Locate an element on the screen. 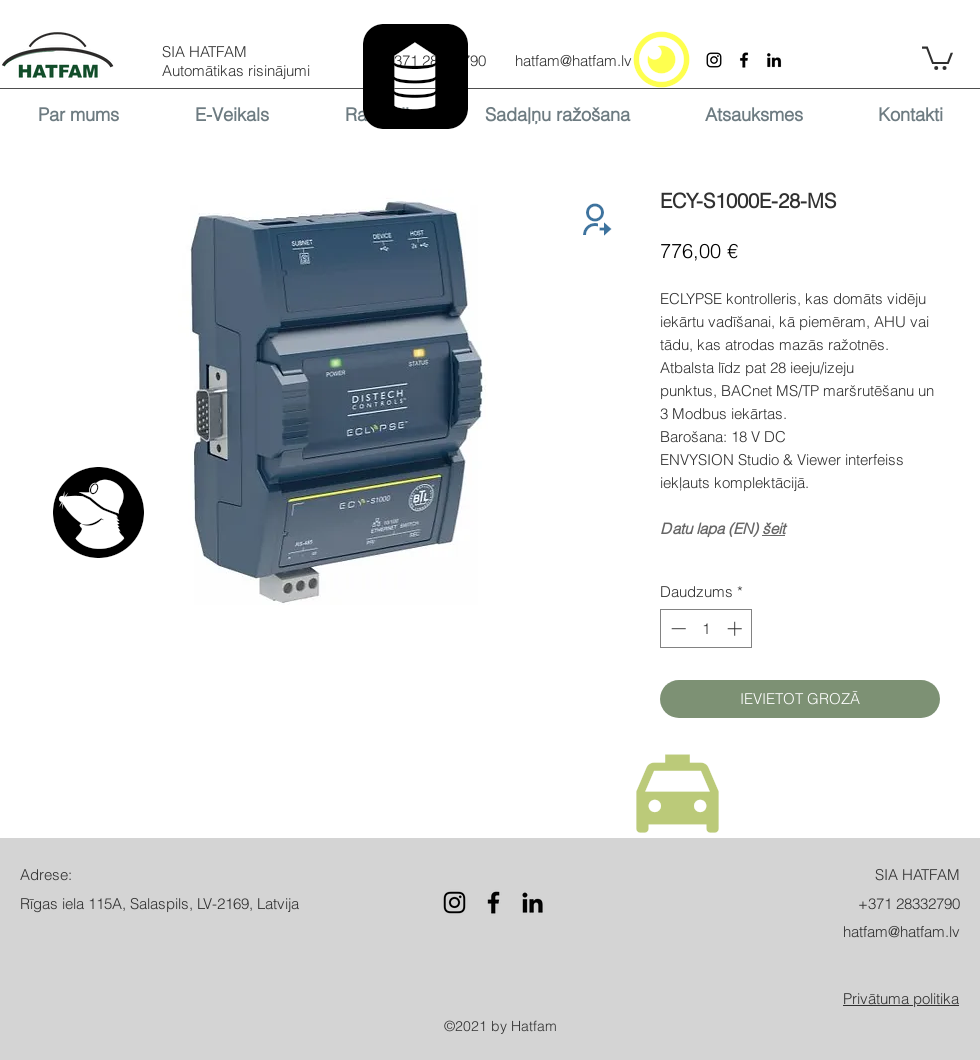  open Mullvad VPN app is located at coordinates (98, 512).